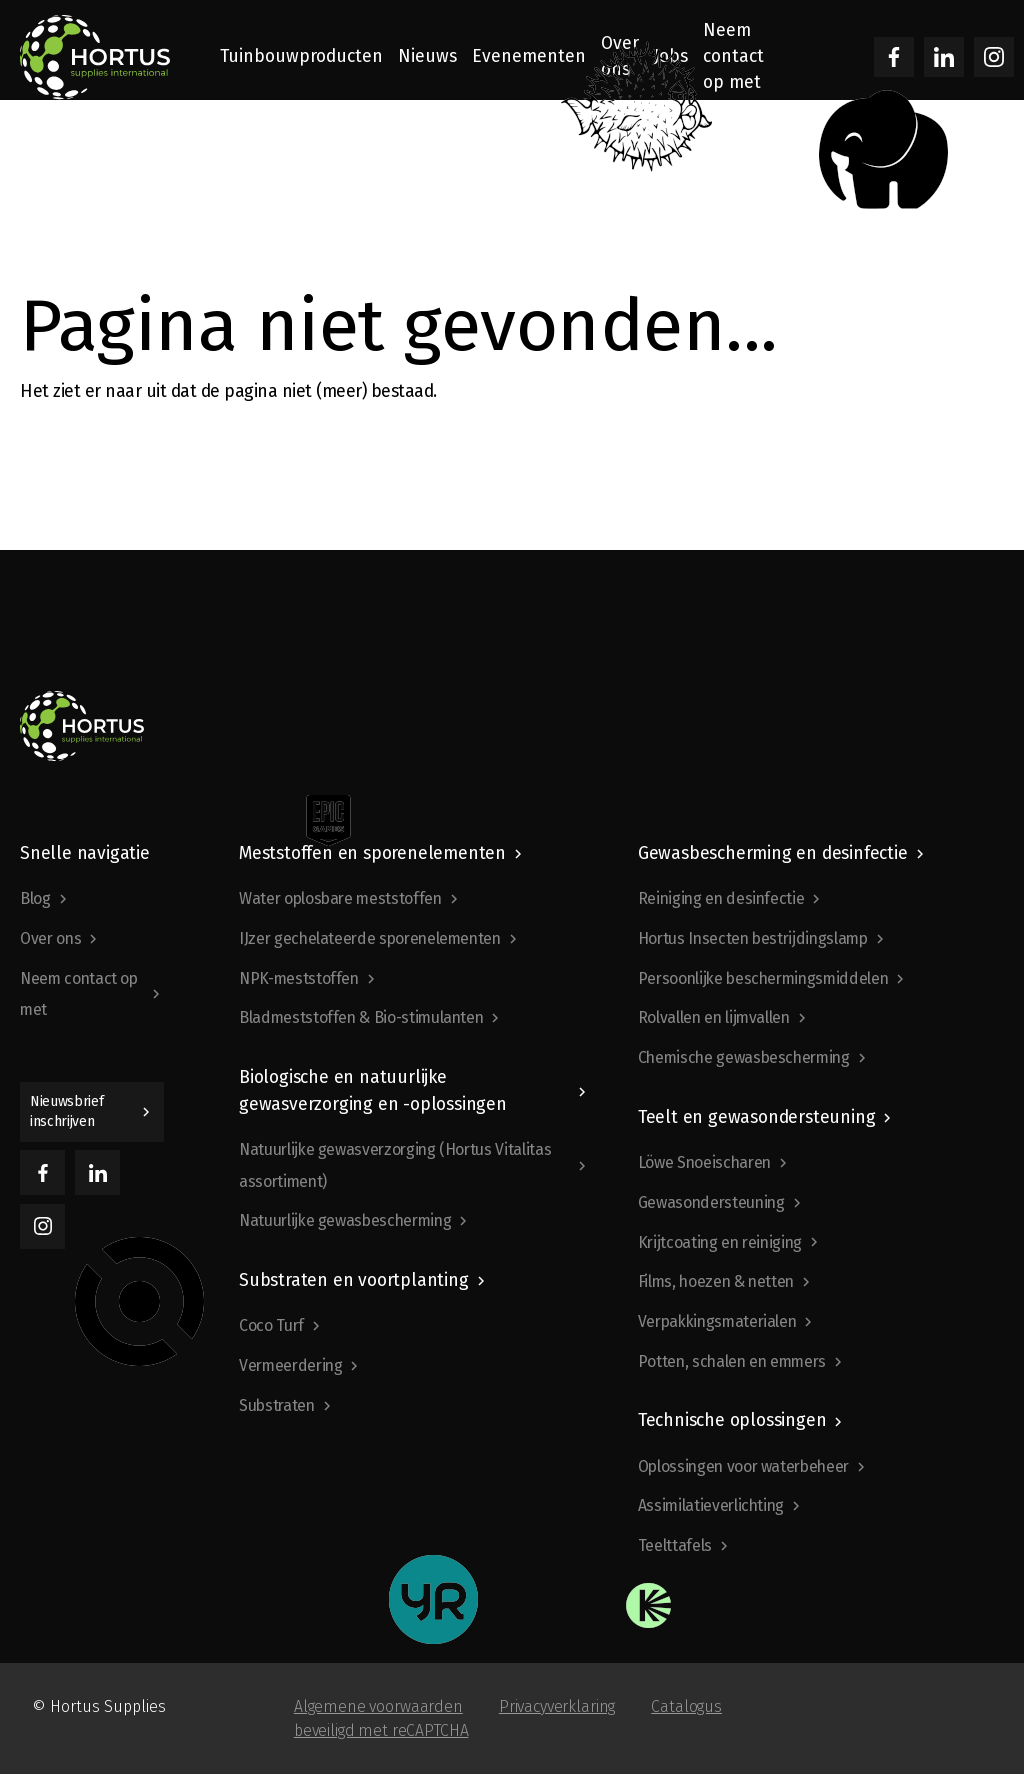 The width and height of the screenshot is (1024, 1774). I want to click on open the Yr weather app, so click(433, 1599).